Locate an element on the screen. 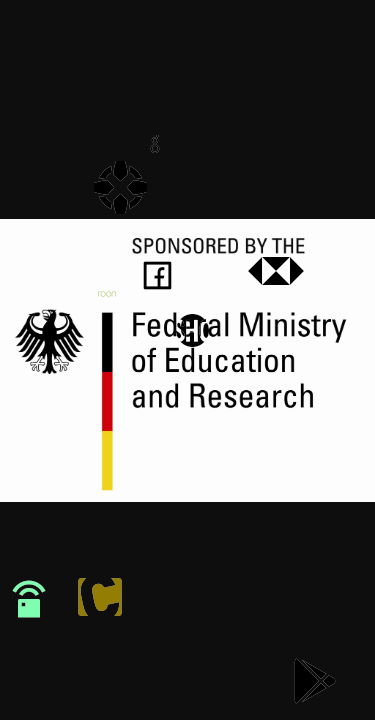 The height and width of the screenshot is (720, 375). open the google play store is located at coordinates (315, 681).